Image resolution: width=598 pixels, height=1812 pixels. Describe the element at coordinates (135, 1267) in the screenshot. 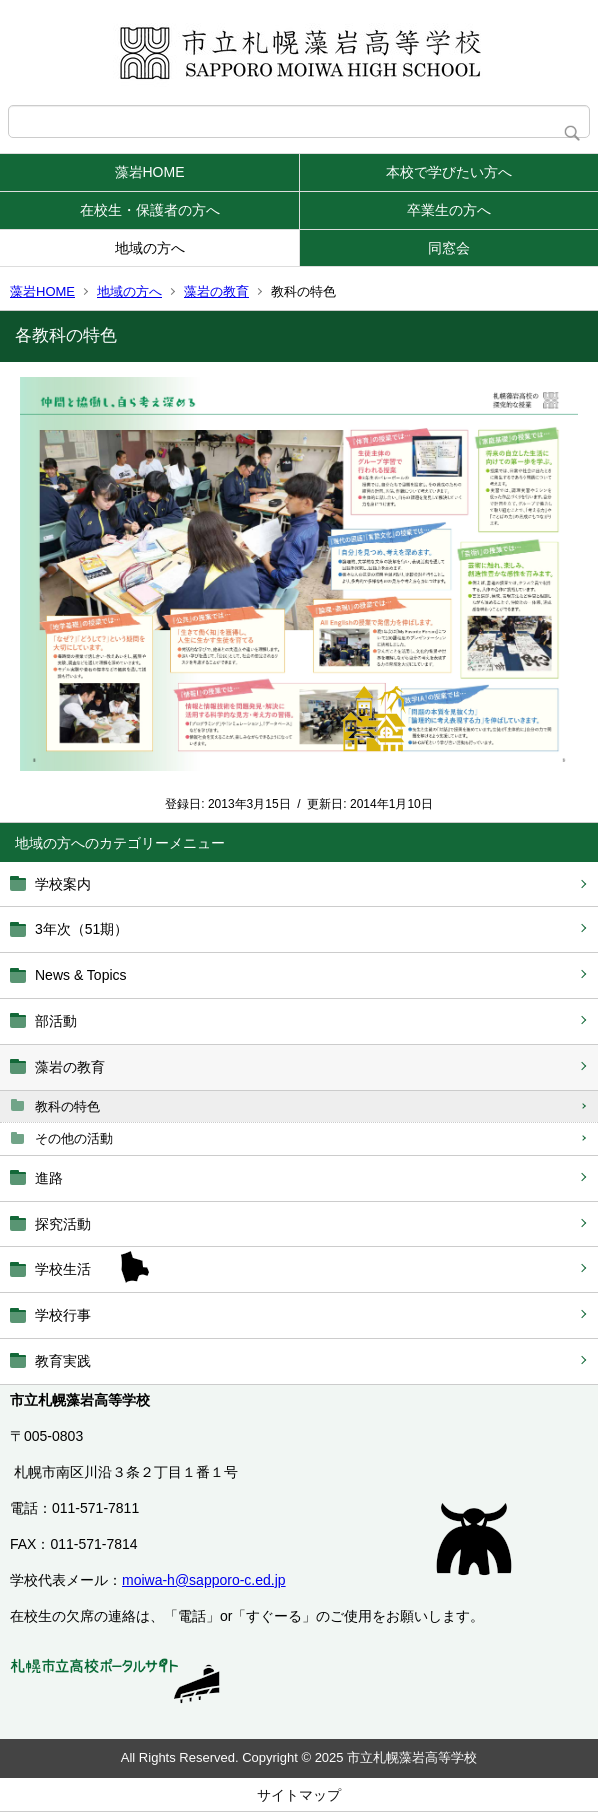

I see `select Bolivia as your country or region` at that location.